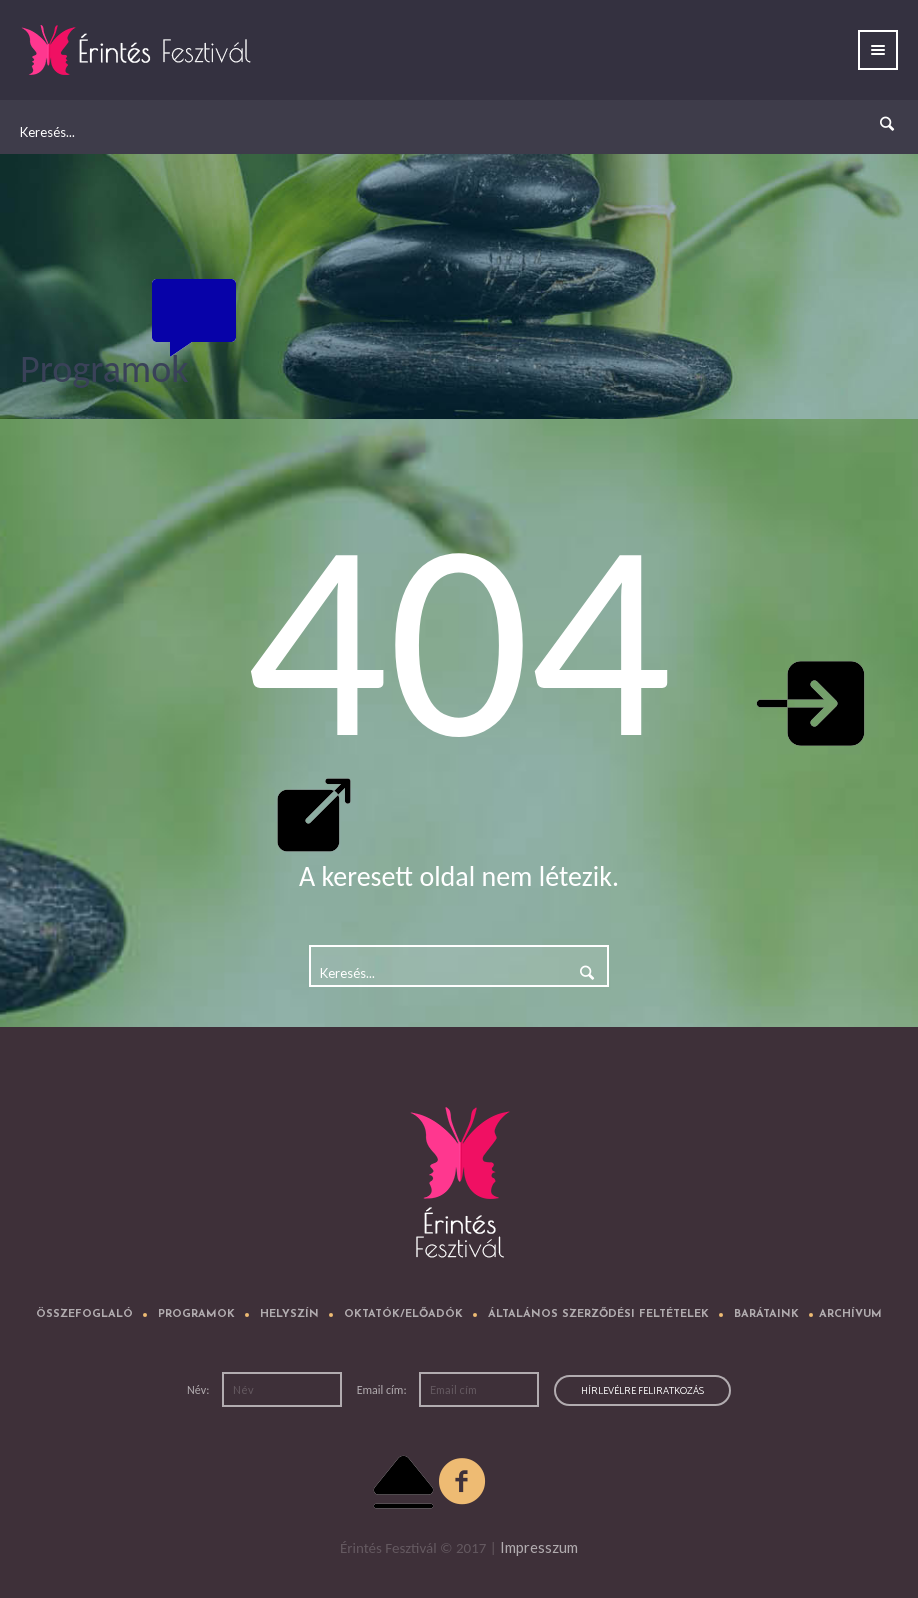  Describe the element at coordinates (194, 318) in the screenshot. I see `open chat or messaging` at that location.